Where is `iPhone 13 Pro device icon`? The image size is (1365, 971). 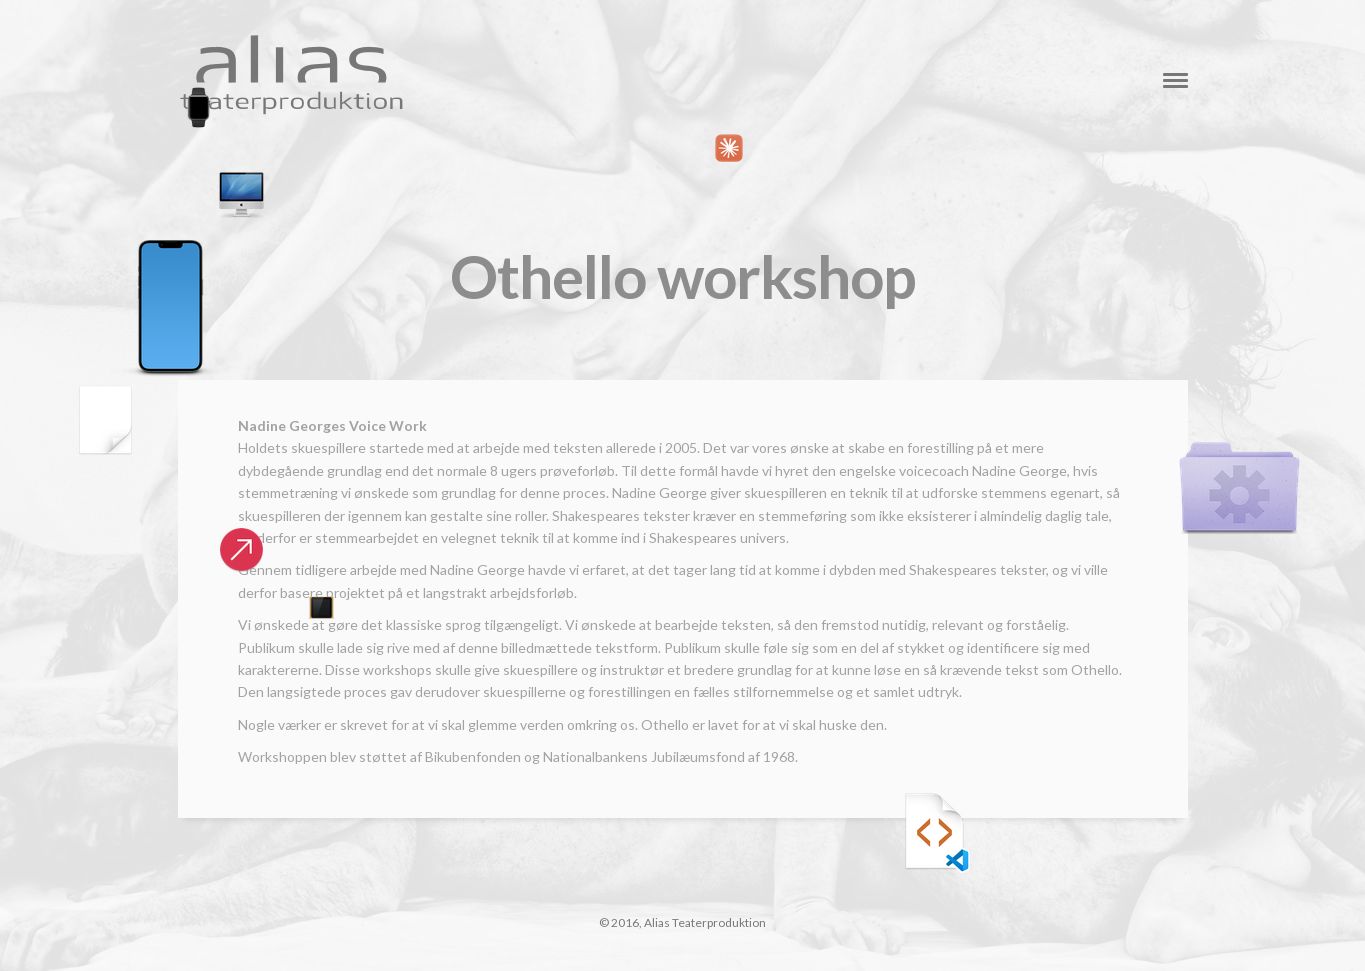 iPhone 13 Pro device icon is located at coordinates (170, 308).